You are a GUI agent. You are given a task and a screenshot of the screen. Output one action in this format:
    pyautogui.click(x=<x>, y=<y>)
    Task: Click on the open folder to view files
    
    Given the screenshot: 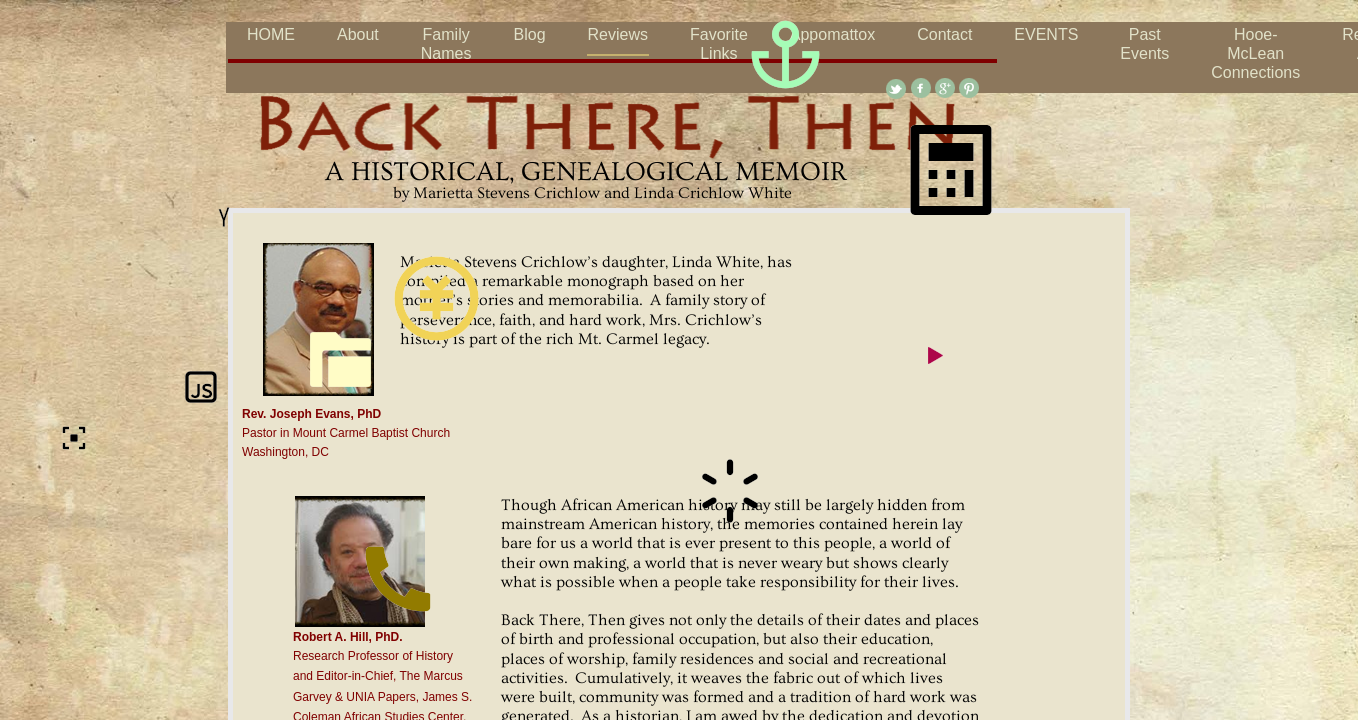 What is the action you would take?
    pyautogui.click(x=340, y=359)
    